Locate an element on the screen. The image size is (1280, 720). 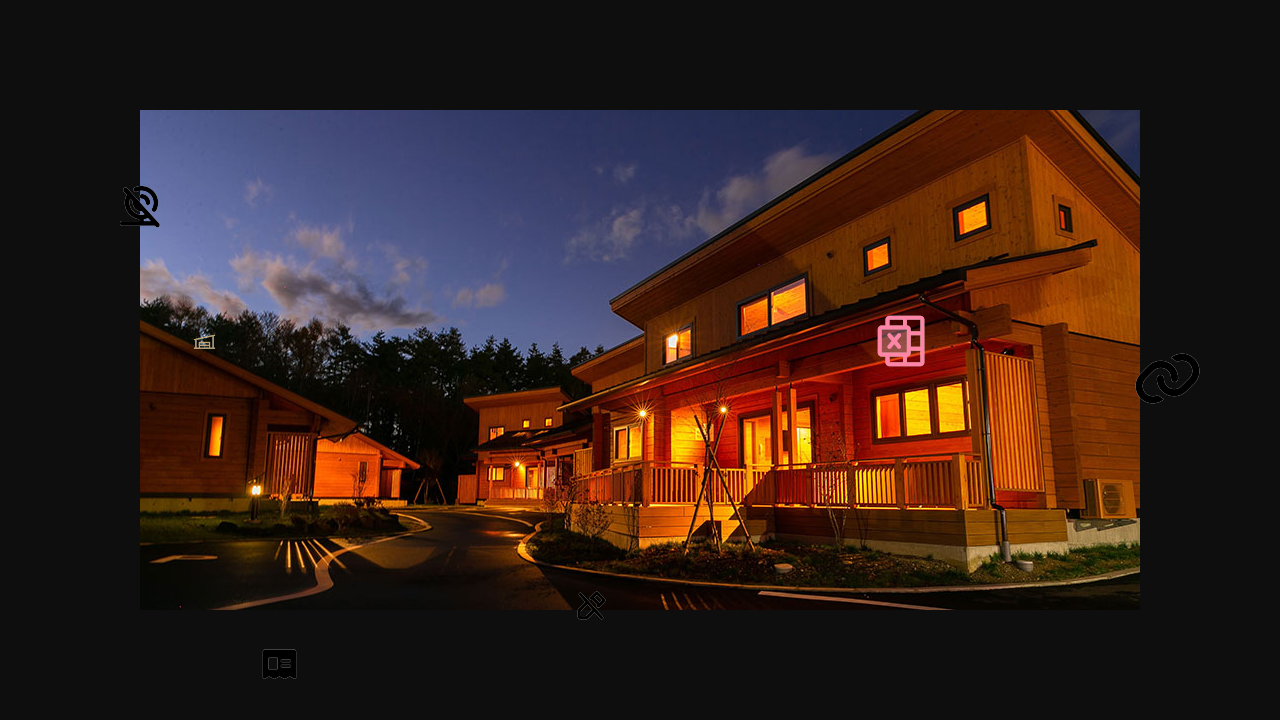
webcam is disabled or turned off is located at coordinates (141, 207).